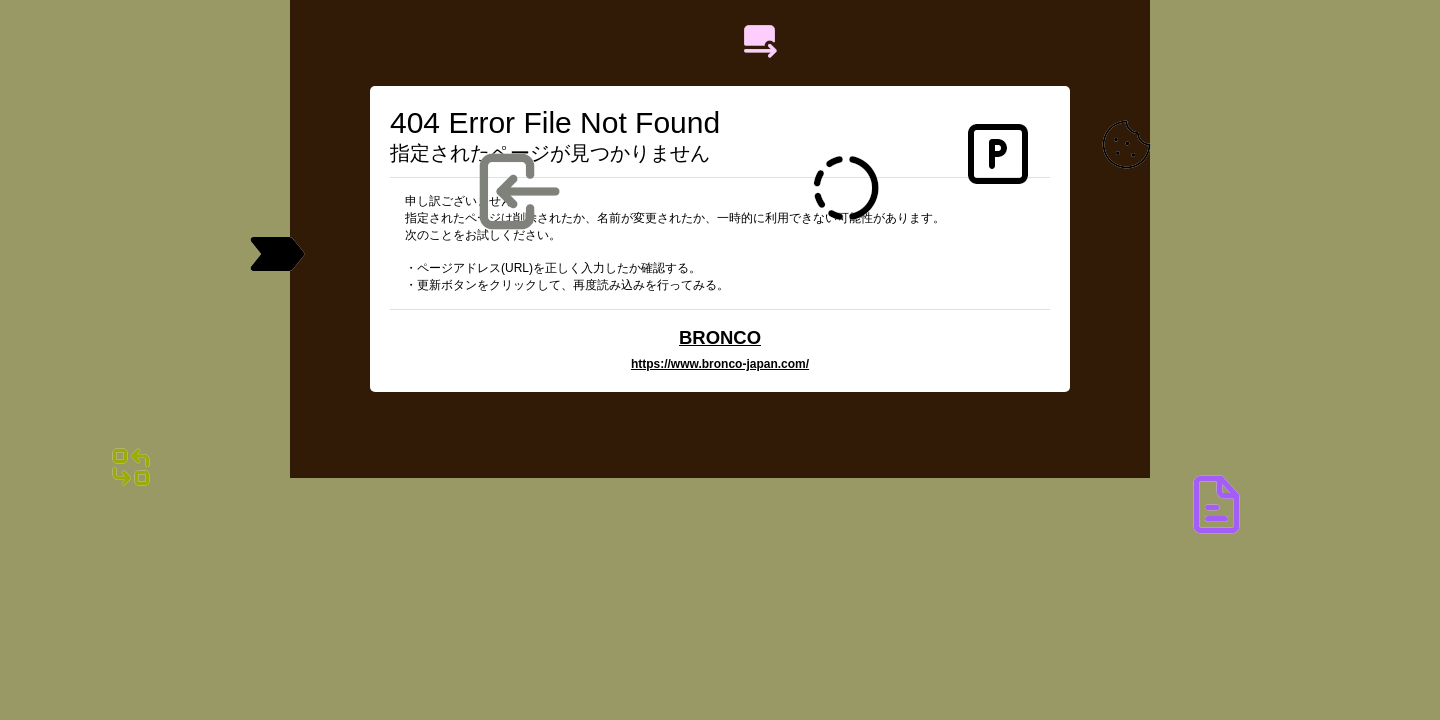 Image resolution: width=1440 pixels, height=720 pixels. Describe the element at coordinates (517, 191) in the screenshot. I see `log in to your account` at that location.